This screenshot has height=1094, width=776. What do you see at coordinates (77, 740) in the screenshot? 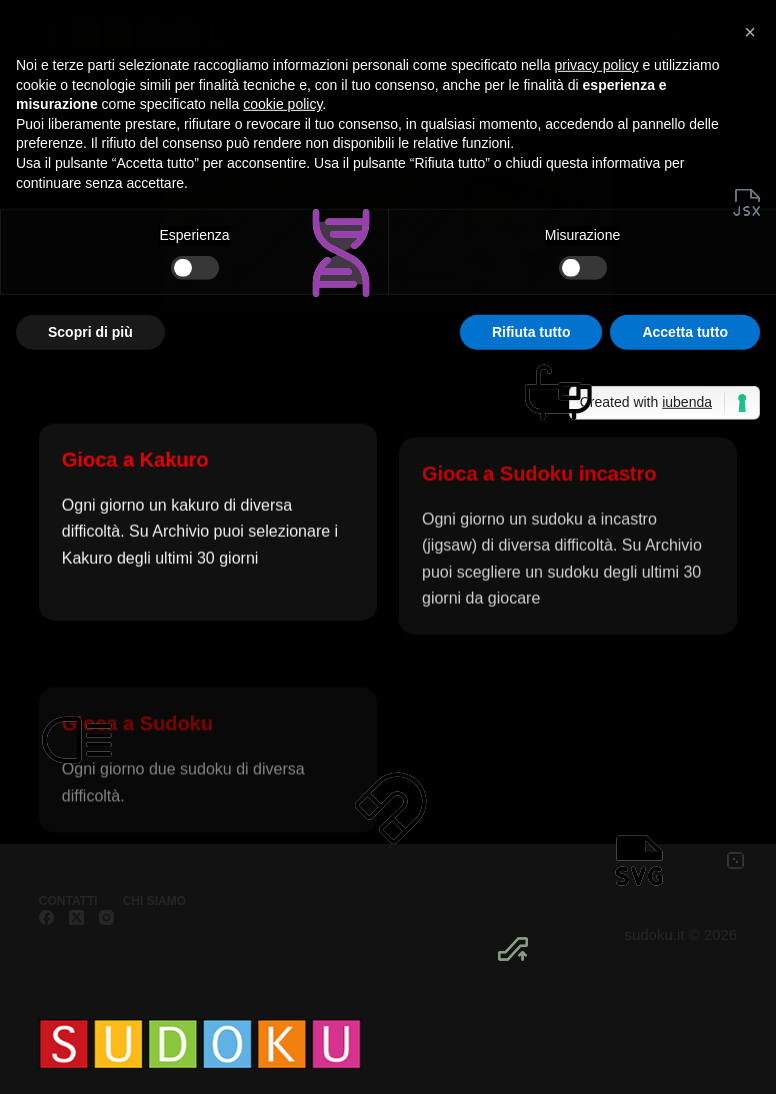
I see `toggle vehicle headlights on/off` at bounding box center [77, 740].